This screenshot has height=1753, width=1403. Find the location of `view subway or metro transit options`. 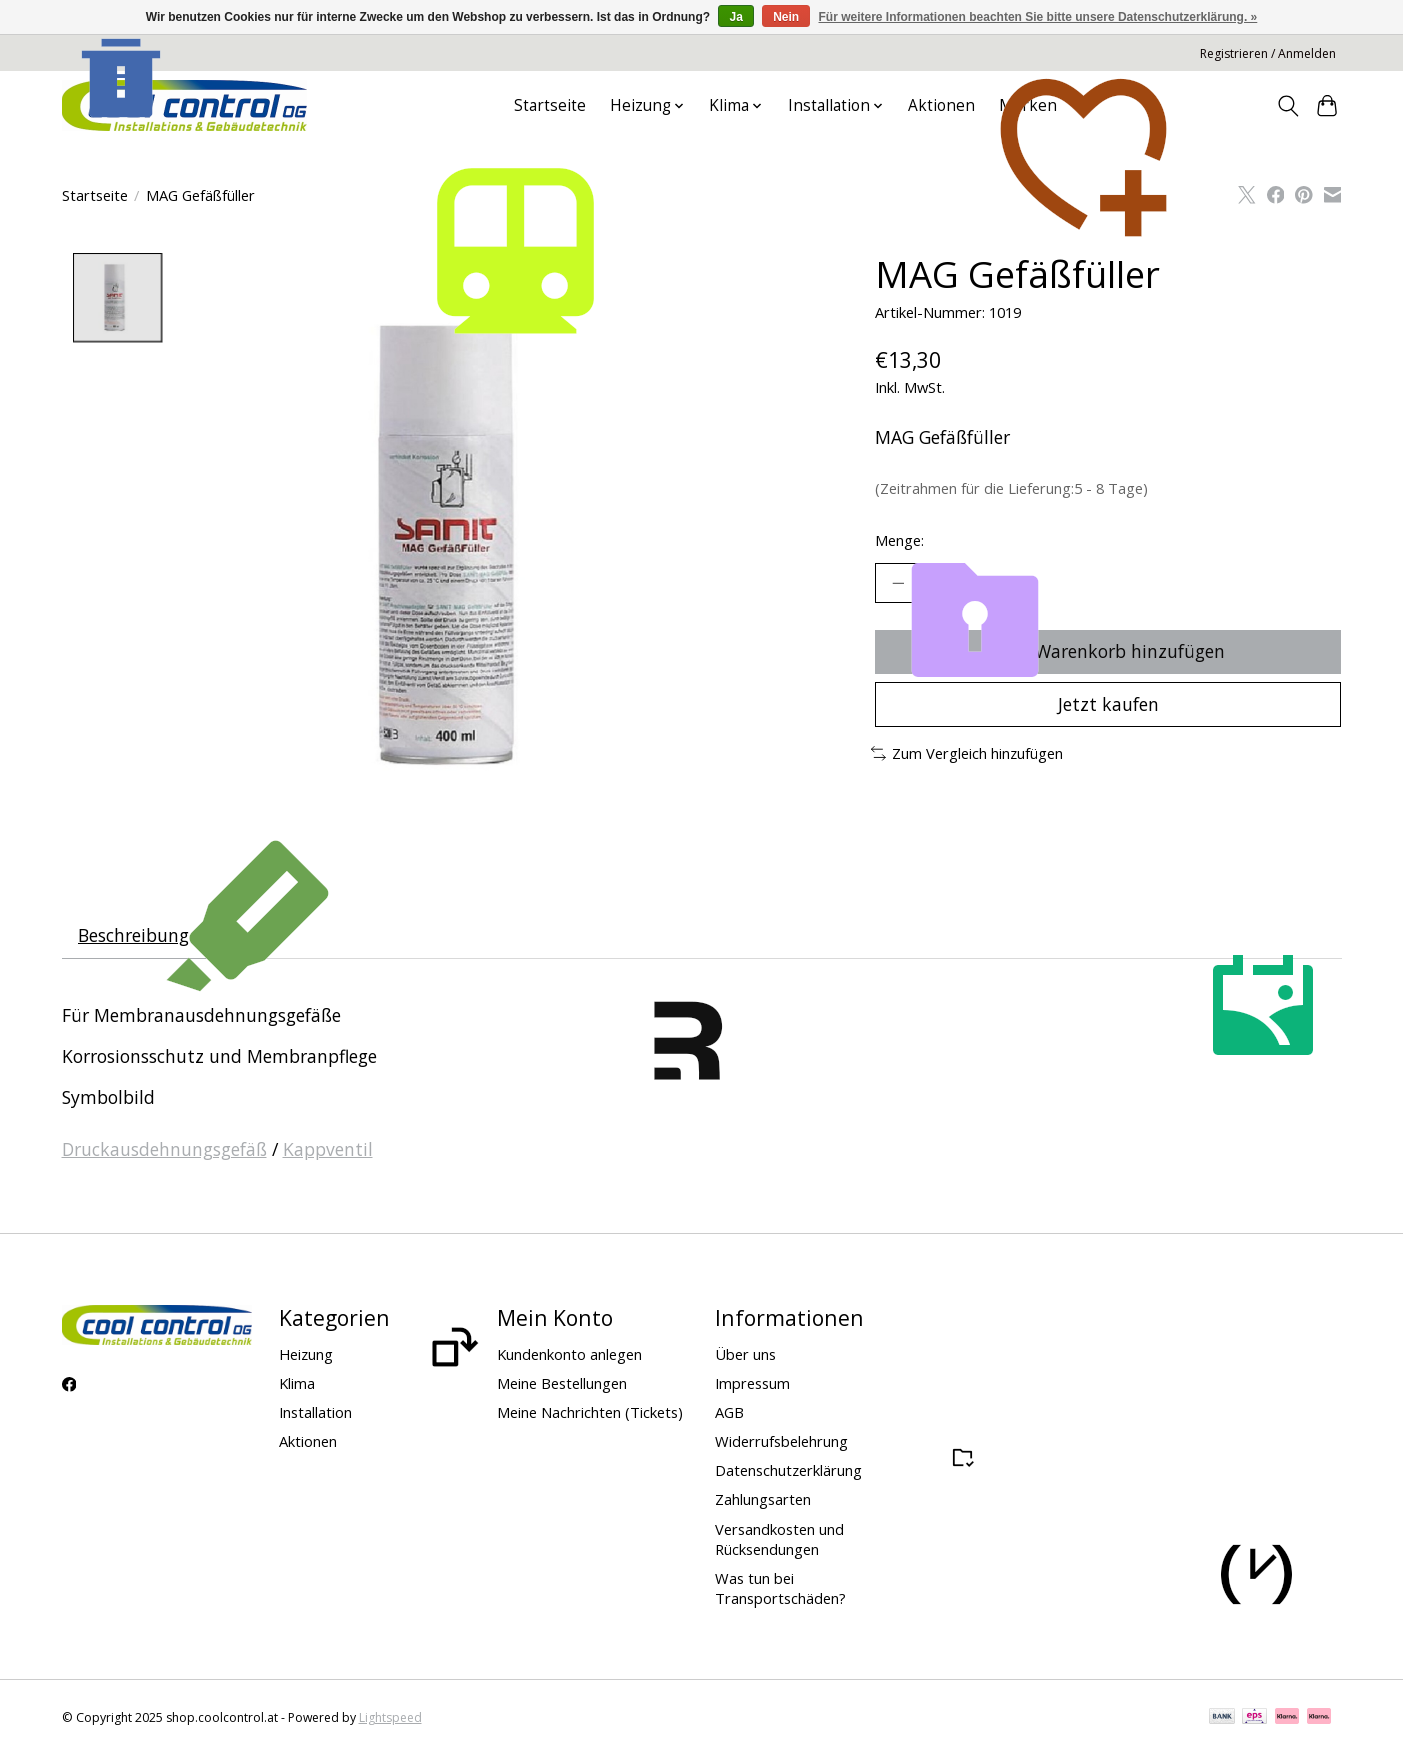

view subway or metro transit options is located at coordinates (515, 246).